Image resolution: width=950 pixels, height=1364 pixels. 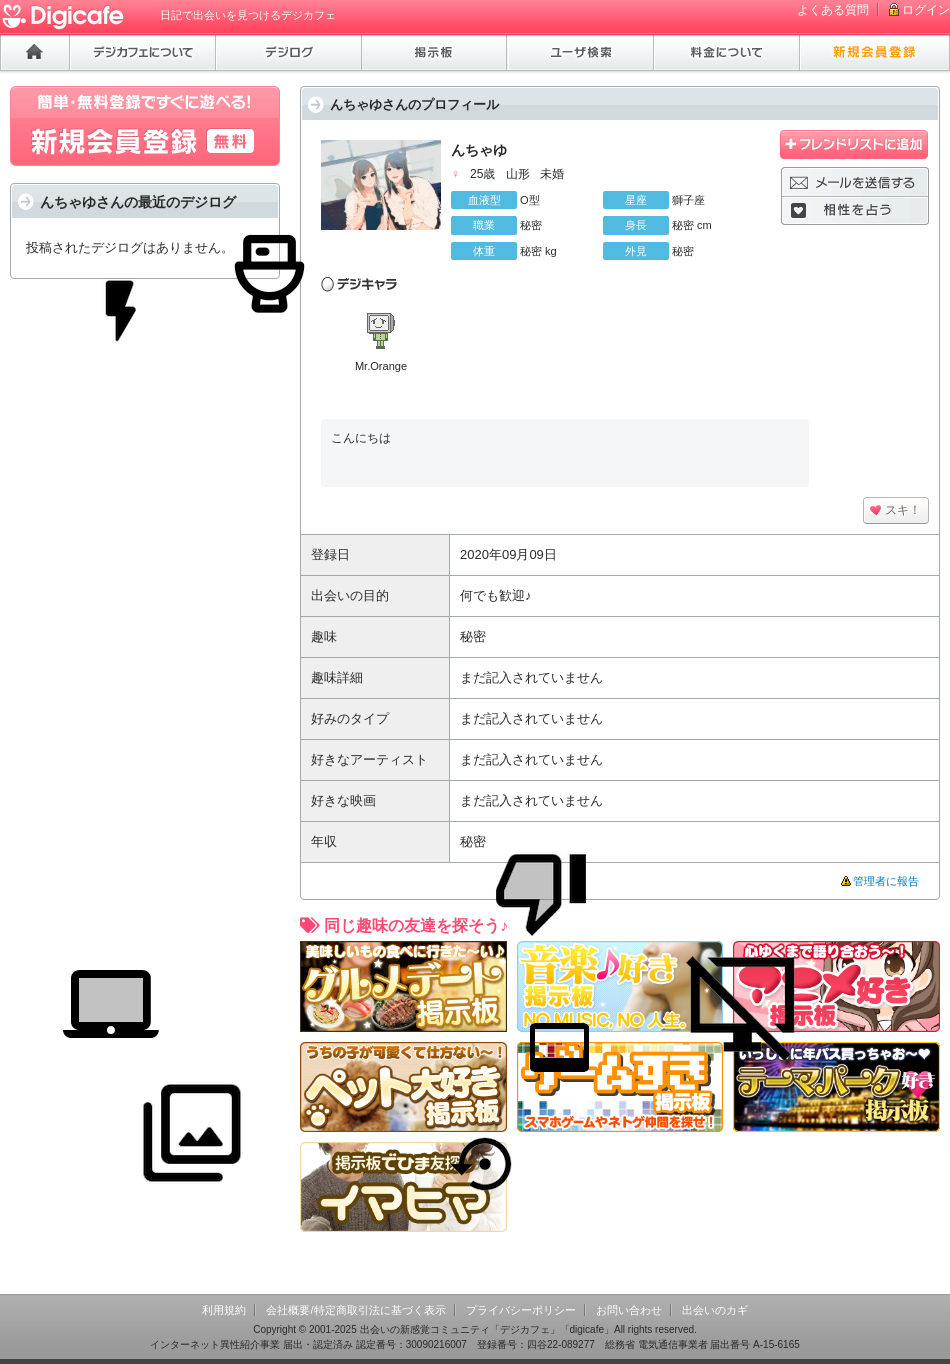 What do you see at coordinates (541, 891) in the screenshot?
I see `dislike or downvote content` at bounding box center [541, 891].